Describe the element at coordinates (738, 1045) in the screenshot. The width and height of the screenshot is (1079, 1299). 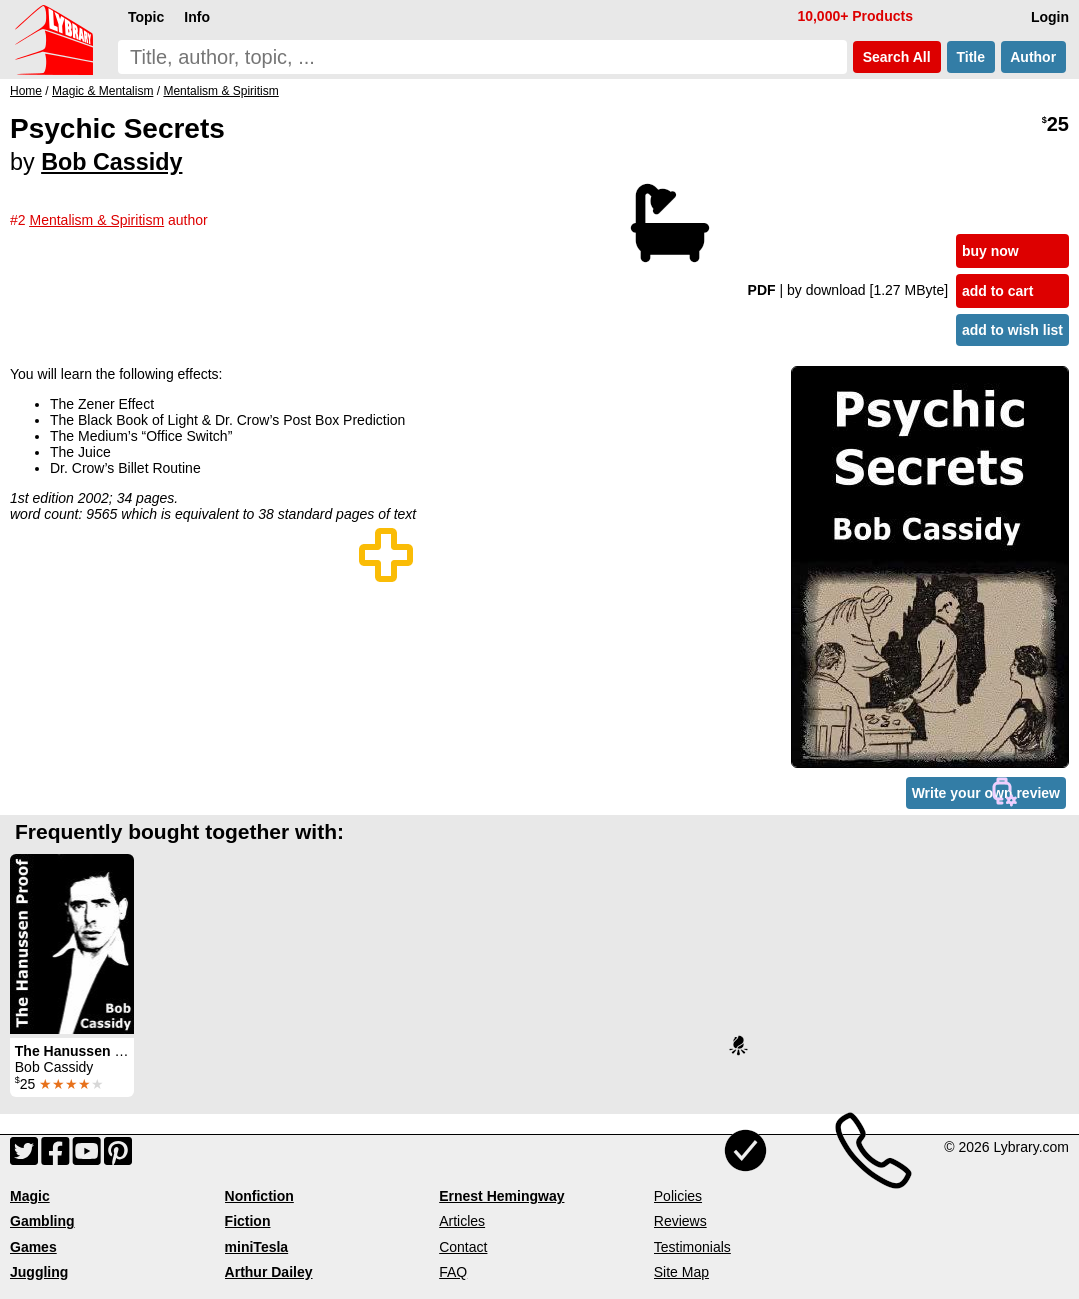
I see `access campfire or outdoor activity features` at that location.